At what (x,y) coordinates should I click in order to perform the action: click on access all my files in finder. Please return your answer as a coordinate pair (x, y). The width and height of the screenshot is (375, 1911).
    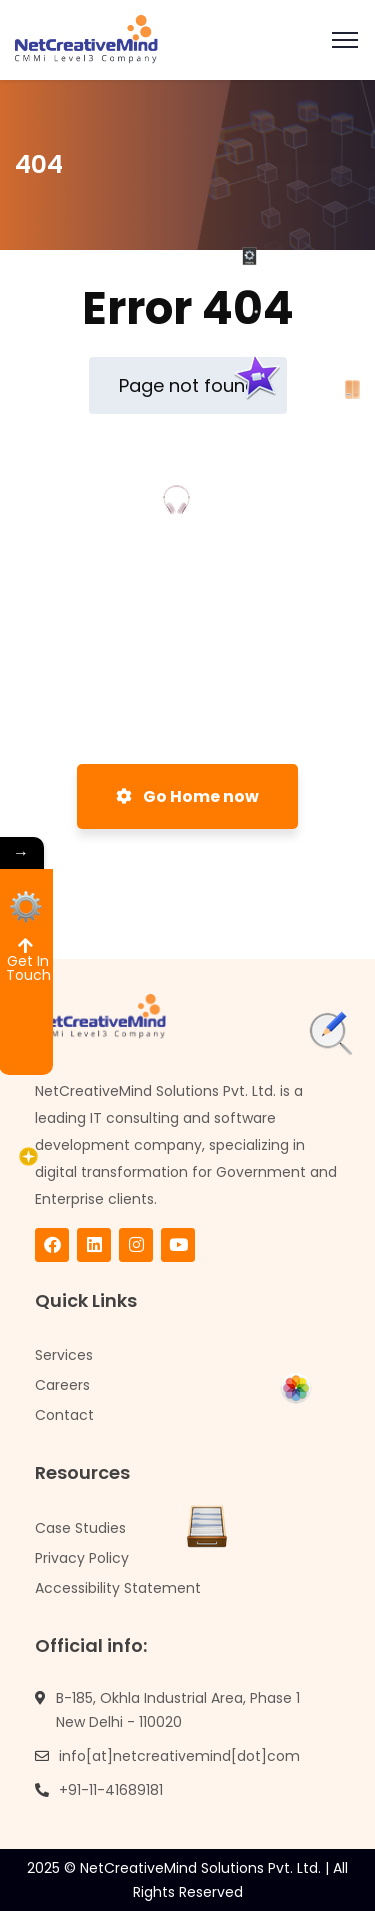
    Looking at the image, I should click on (207, 1527).